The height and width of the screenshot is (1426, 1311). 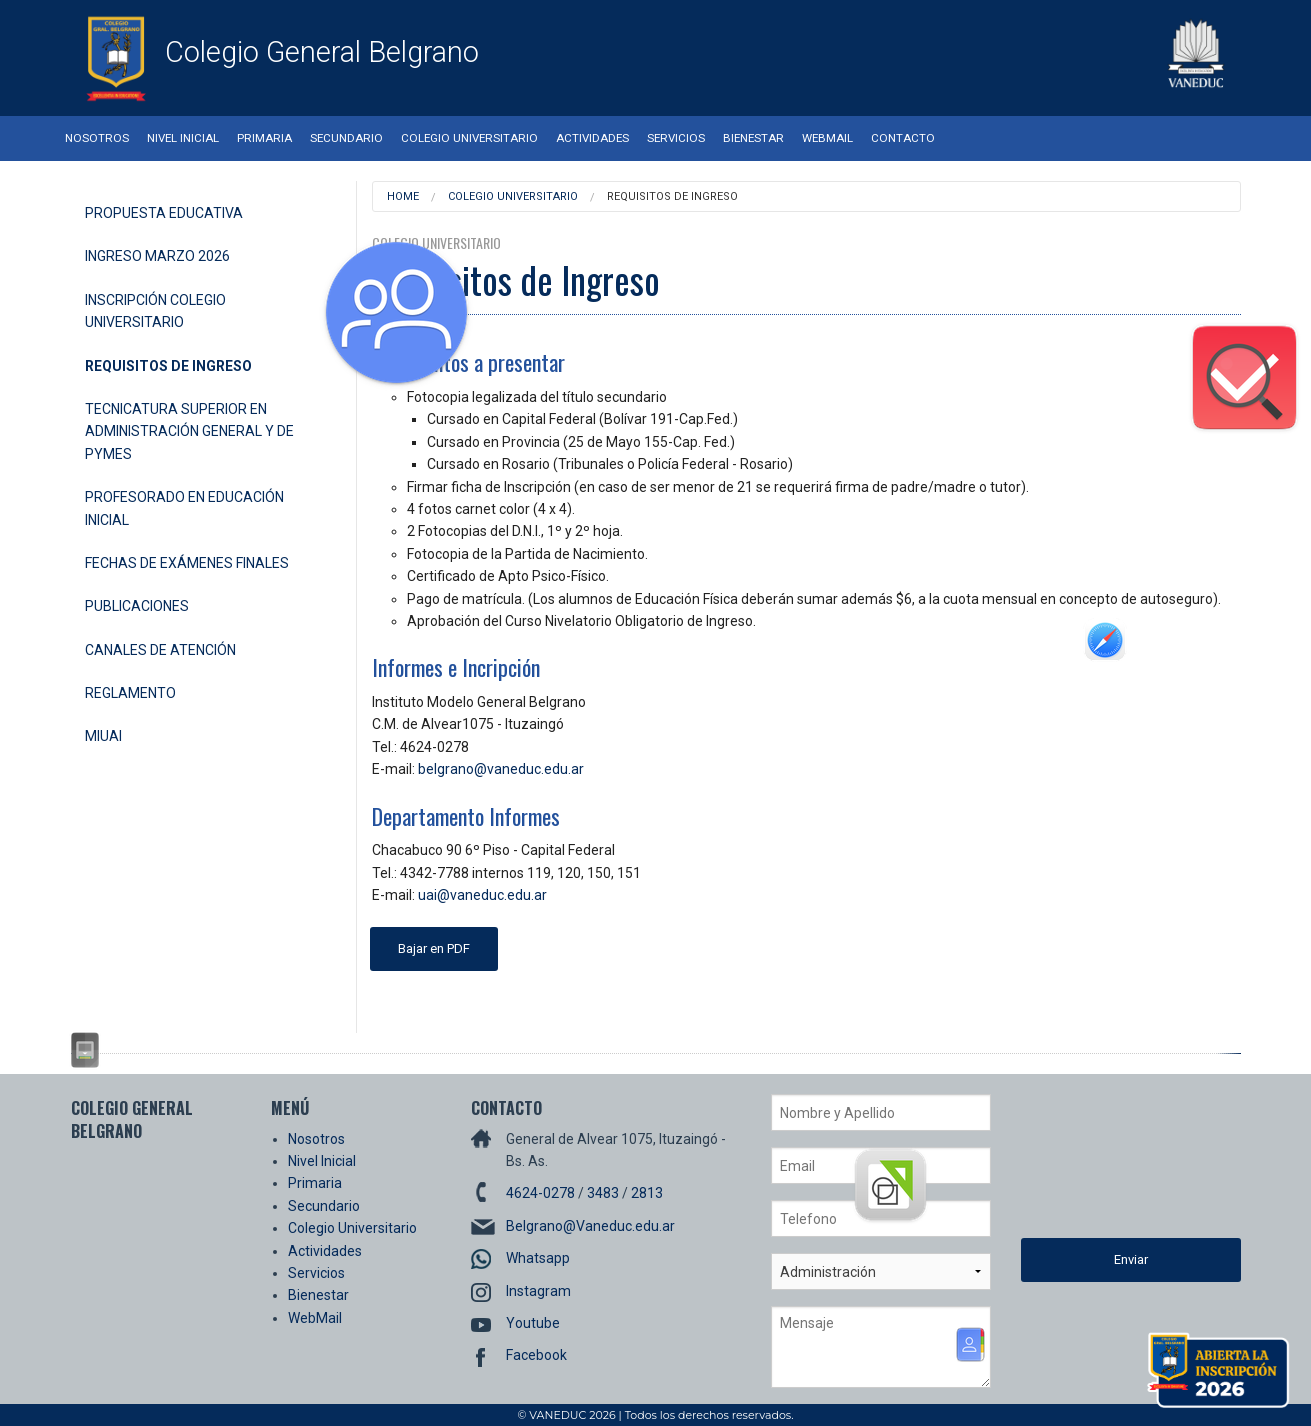 I want to click on open kig interactive geometry application, so click(x=890, y=1184).